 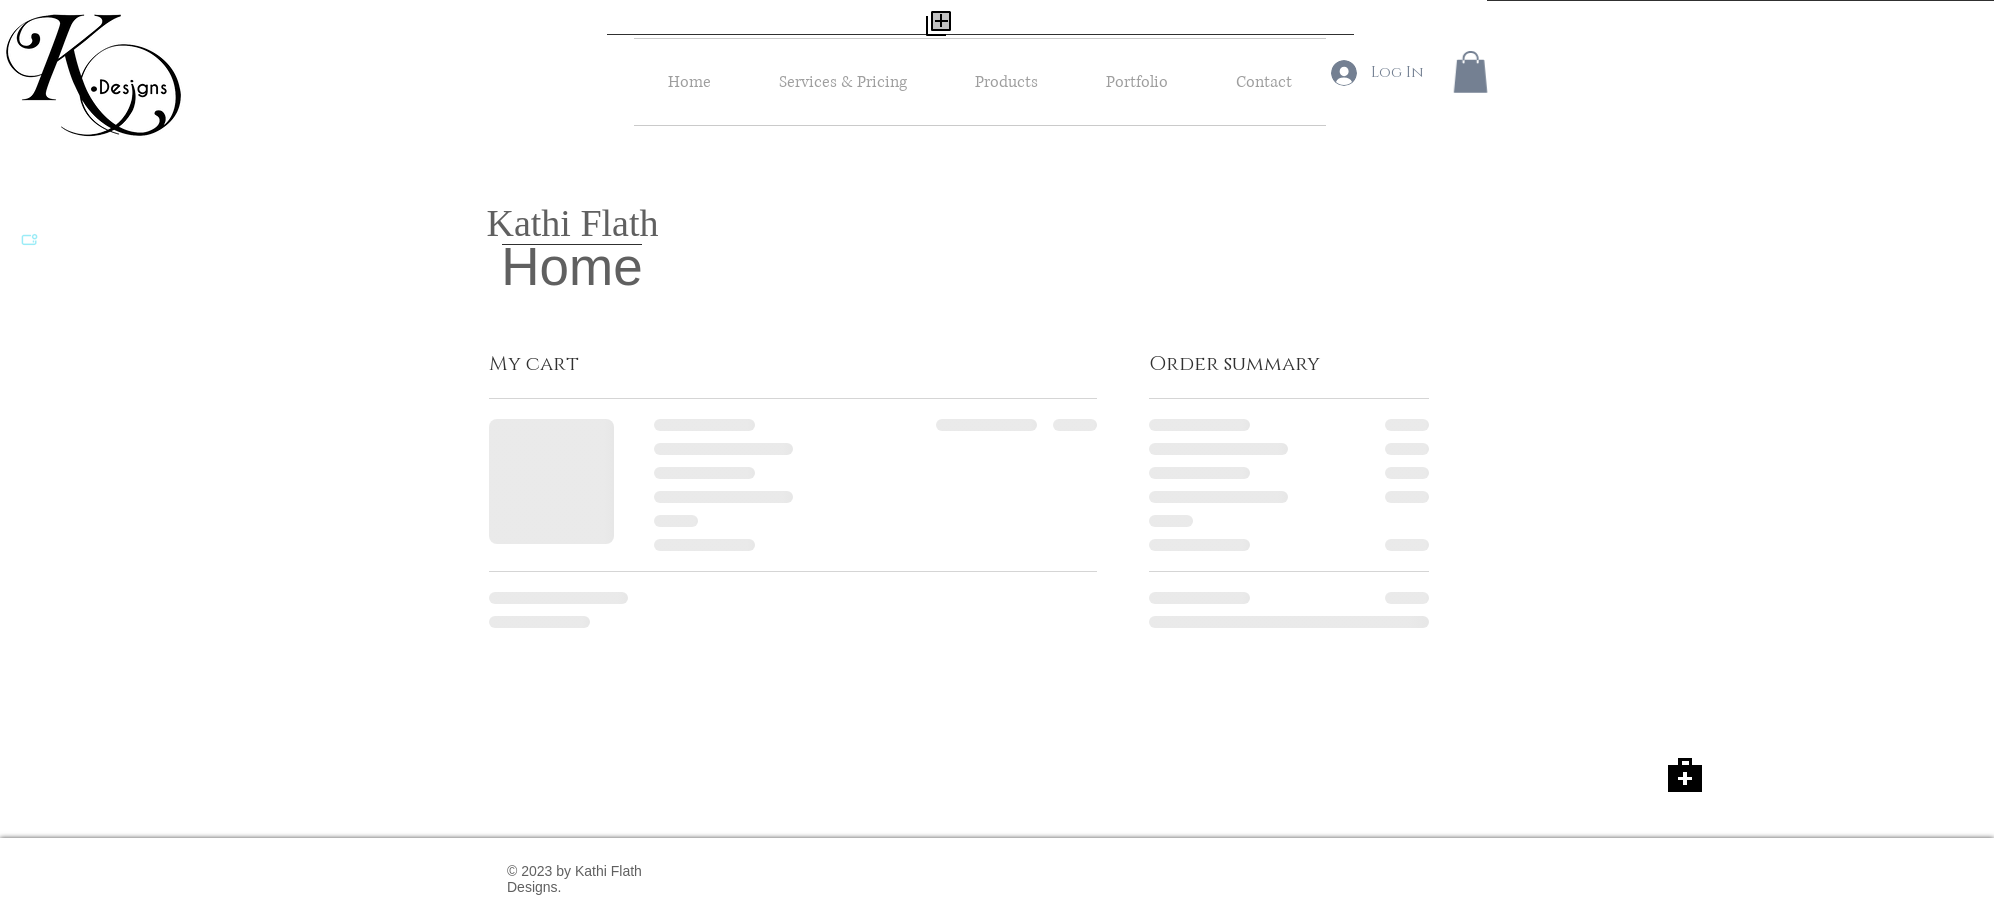 I want to click on access medical services or healthcare options, so click(x=1685, y=775).